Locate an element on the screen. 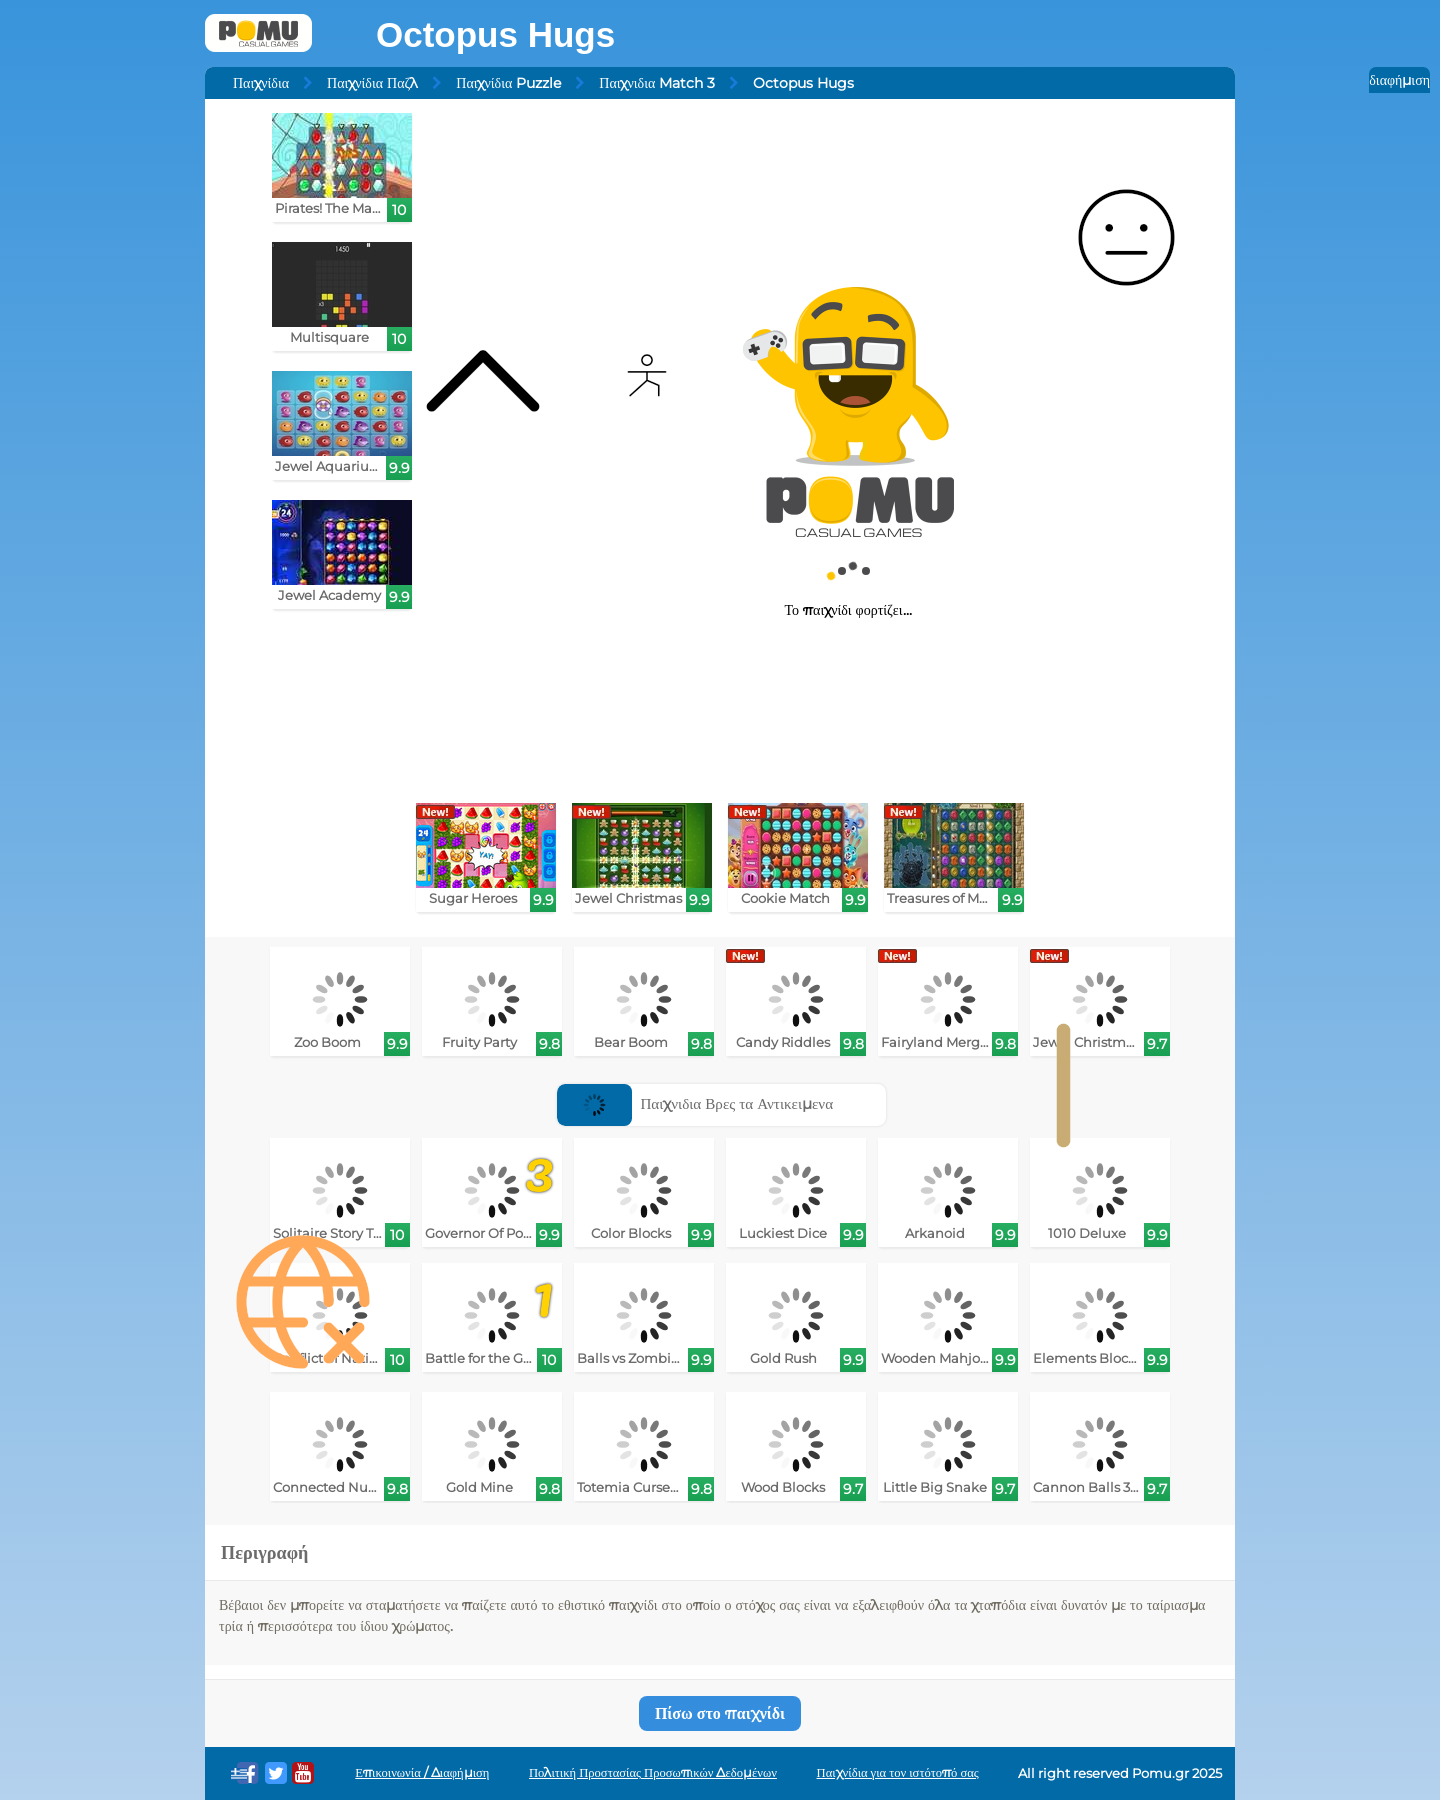 The width and height of the screenshot is (1440, 1800). indicates a count of one is located at coordinates (1118, 1085).